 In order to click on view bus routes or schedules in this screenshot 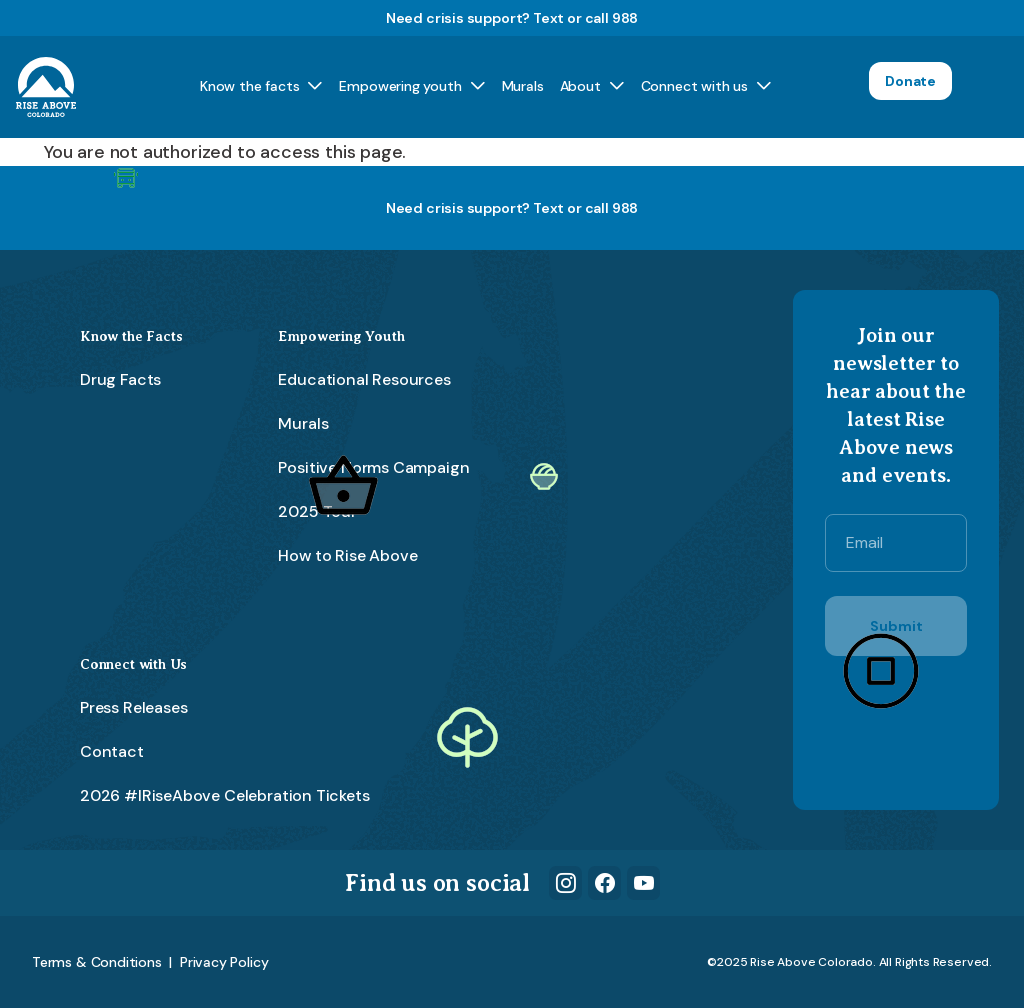, I will do `click(126, 178)`.